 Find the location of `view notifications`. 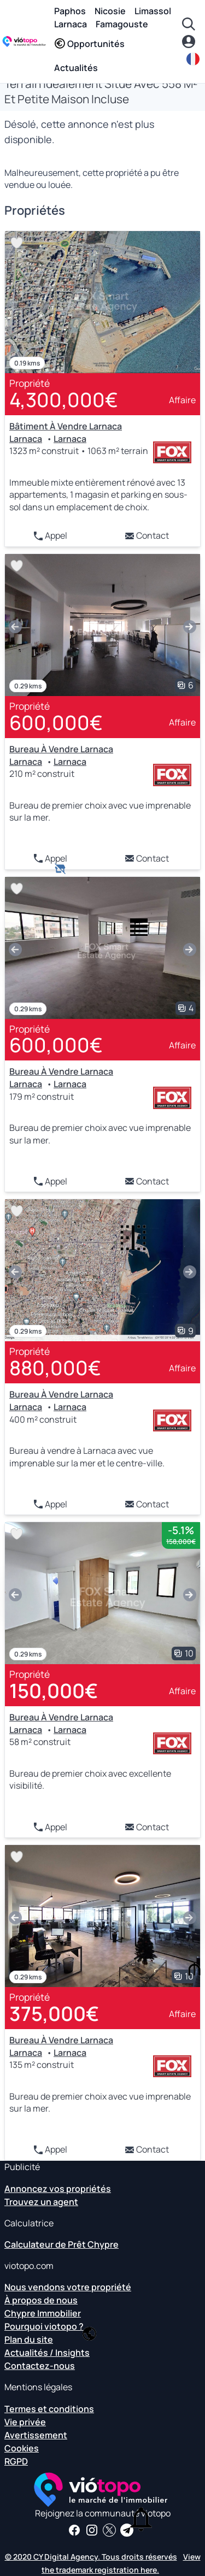

view notifications is located at coordinates (141, 2519).